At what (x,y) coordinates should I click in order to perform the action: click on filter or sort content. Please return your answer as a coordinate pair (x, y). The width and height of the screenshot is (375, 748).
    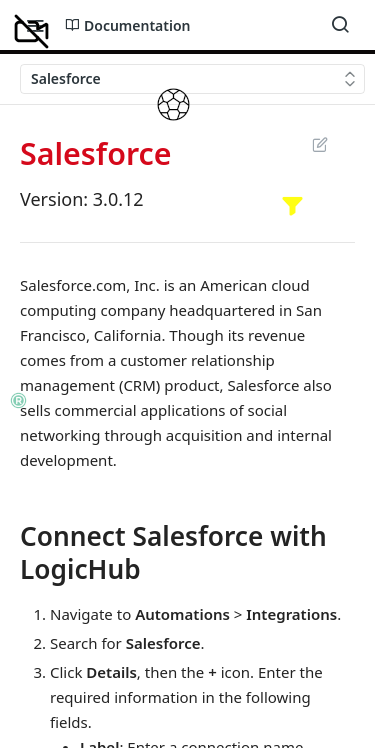
    Looking at the image, I should click on (292, 205).